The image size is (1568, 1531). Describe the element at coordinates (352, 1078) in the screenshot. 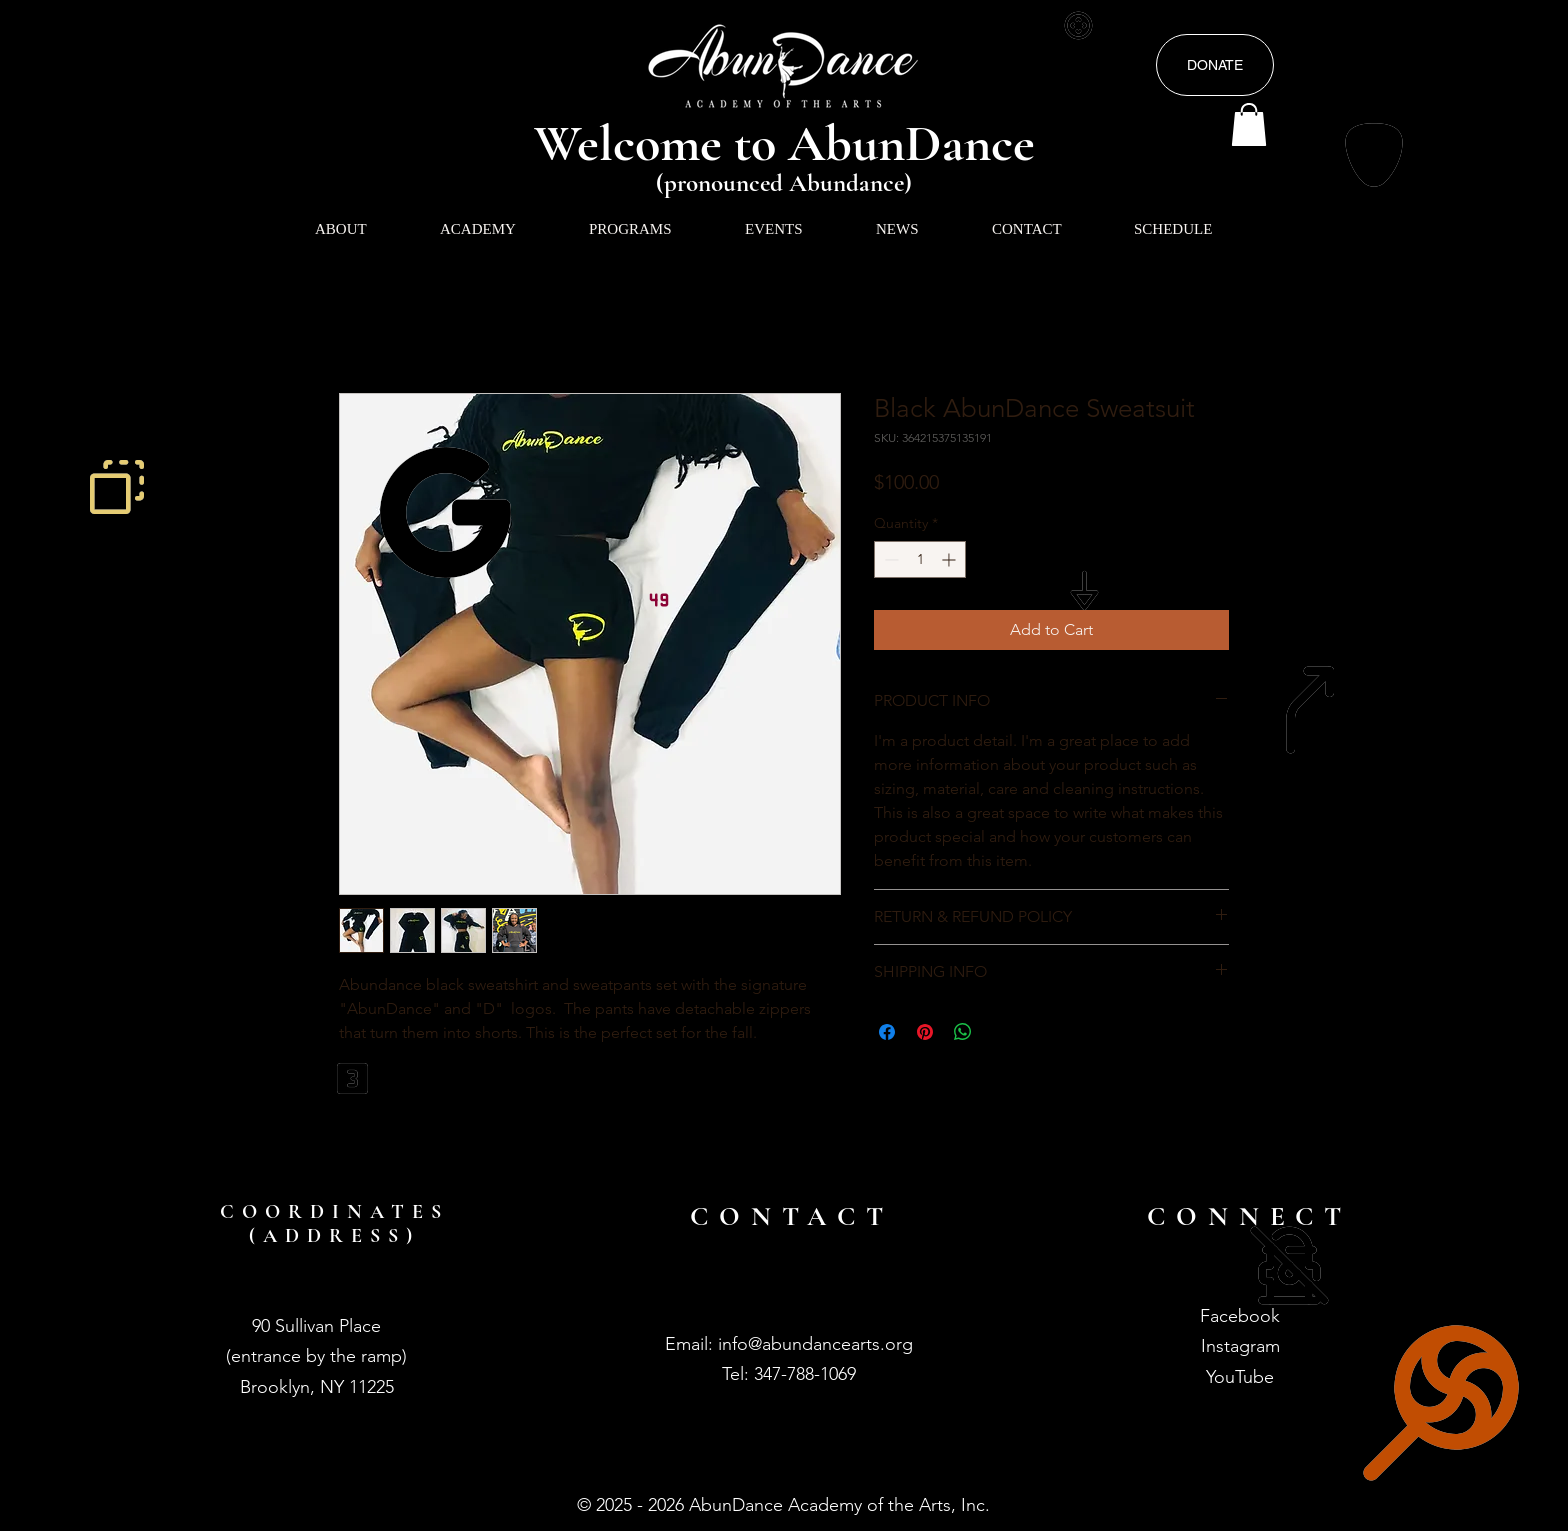

I see `step 3 in a multi-step process` at that location.